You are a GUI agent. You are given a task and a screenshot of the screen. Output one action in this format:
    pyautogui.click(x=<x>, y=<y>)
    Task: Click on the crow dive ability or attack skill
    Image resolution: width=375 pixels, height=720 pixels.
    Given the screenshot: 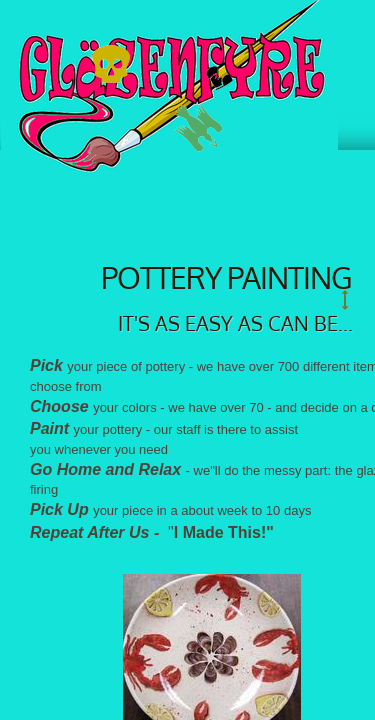 What is the action you would take?
    pyautogui.click(x=198, y=127)
    